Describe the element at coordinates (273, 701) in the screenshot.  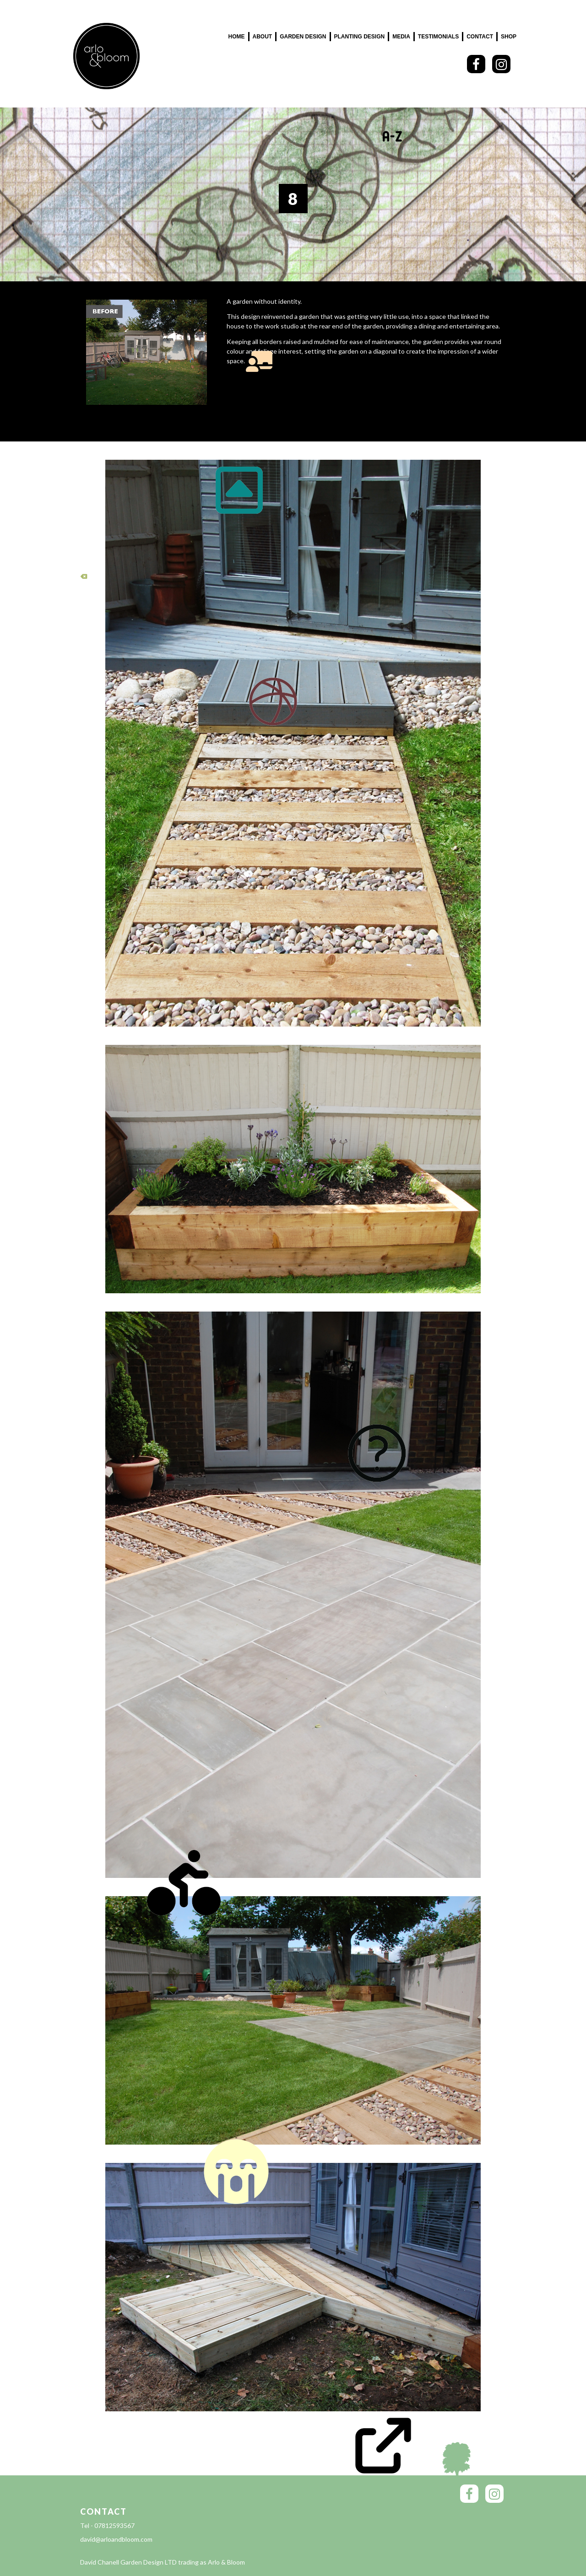
I see `access games or entertainment section` at that location.